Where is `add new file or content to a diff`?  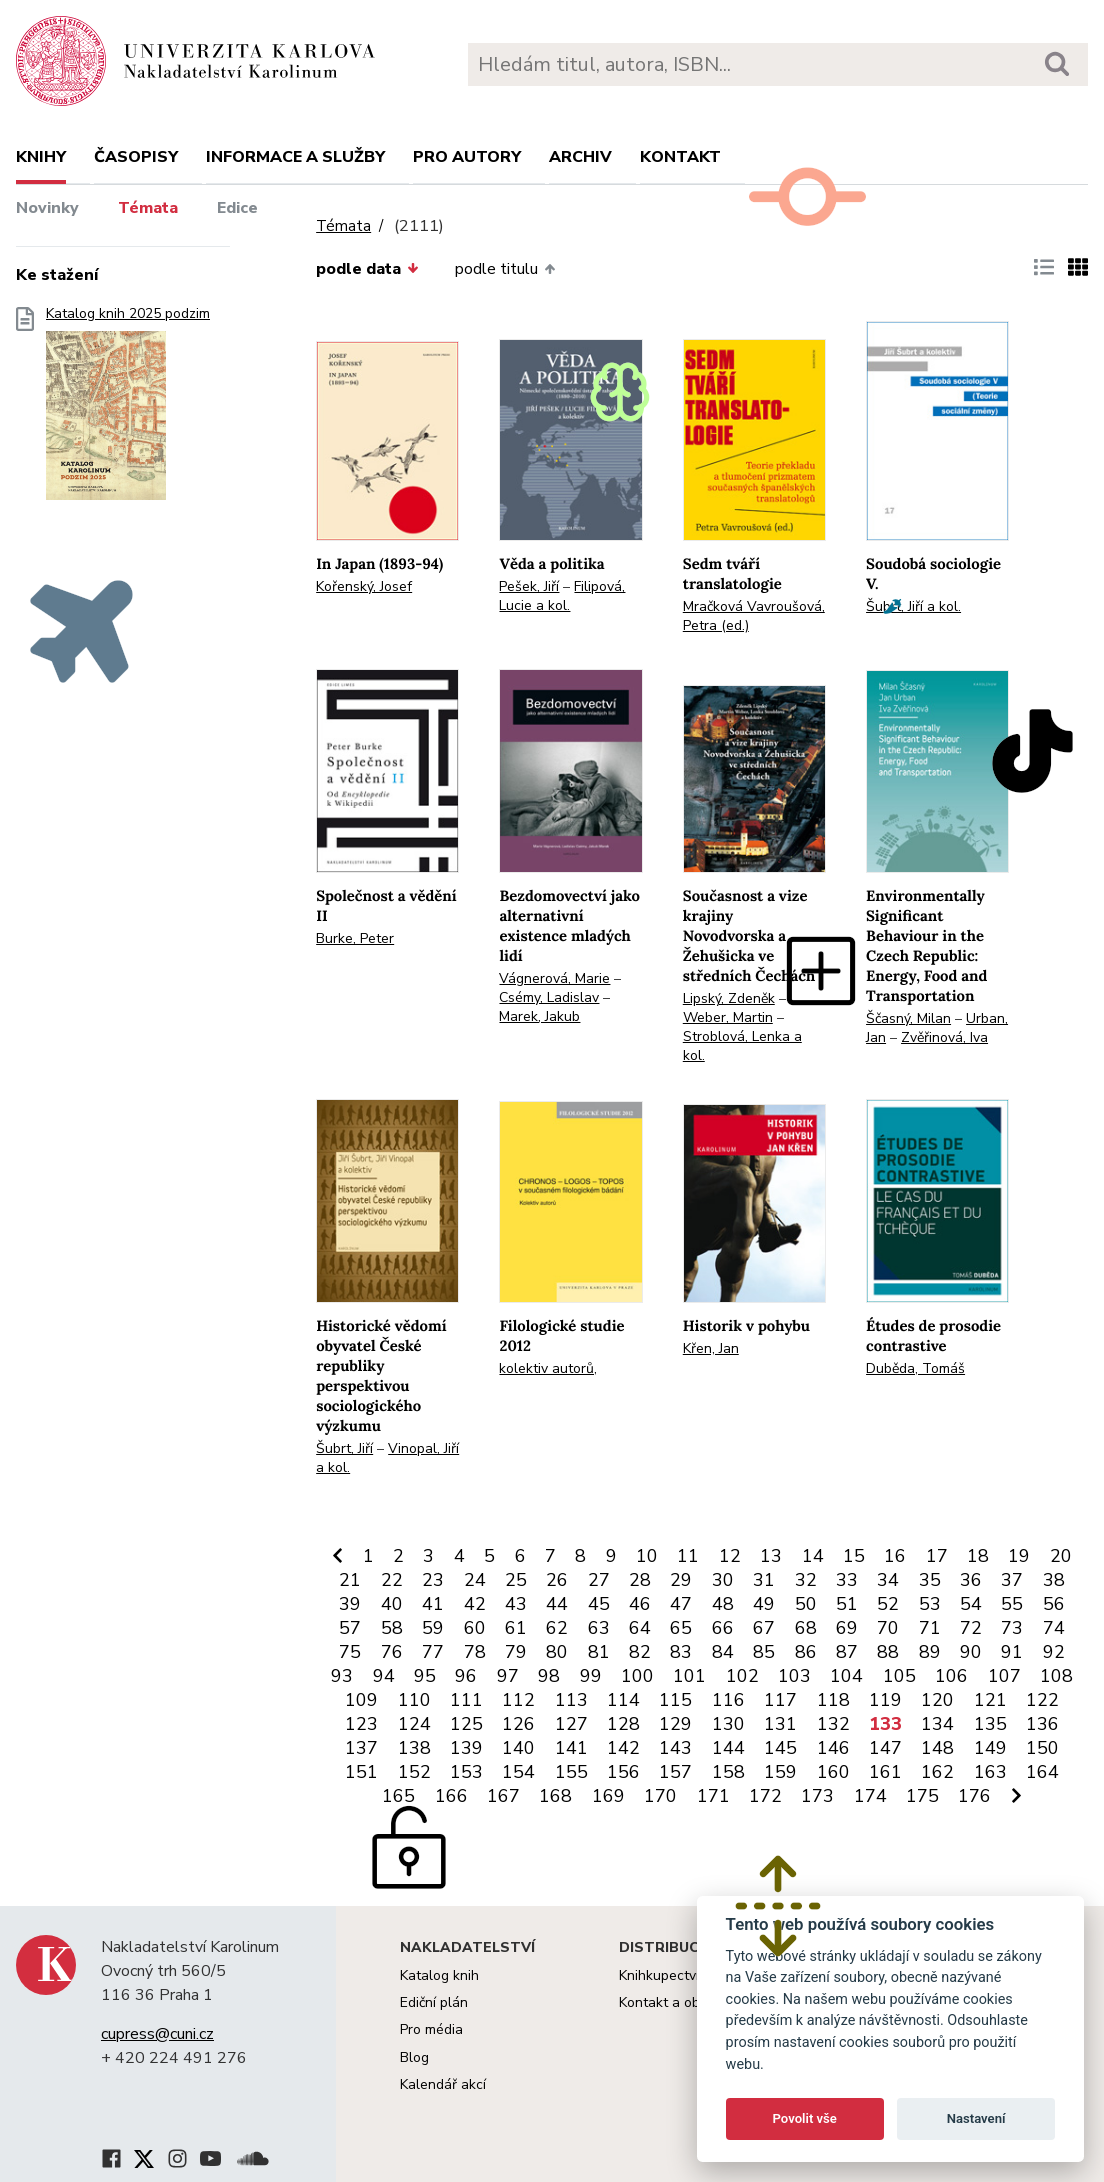 add new file or content to a diff is located at coordinates (821, 971).